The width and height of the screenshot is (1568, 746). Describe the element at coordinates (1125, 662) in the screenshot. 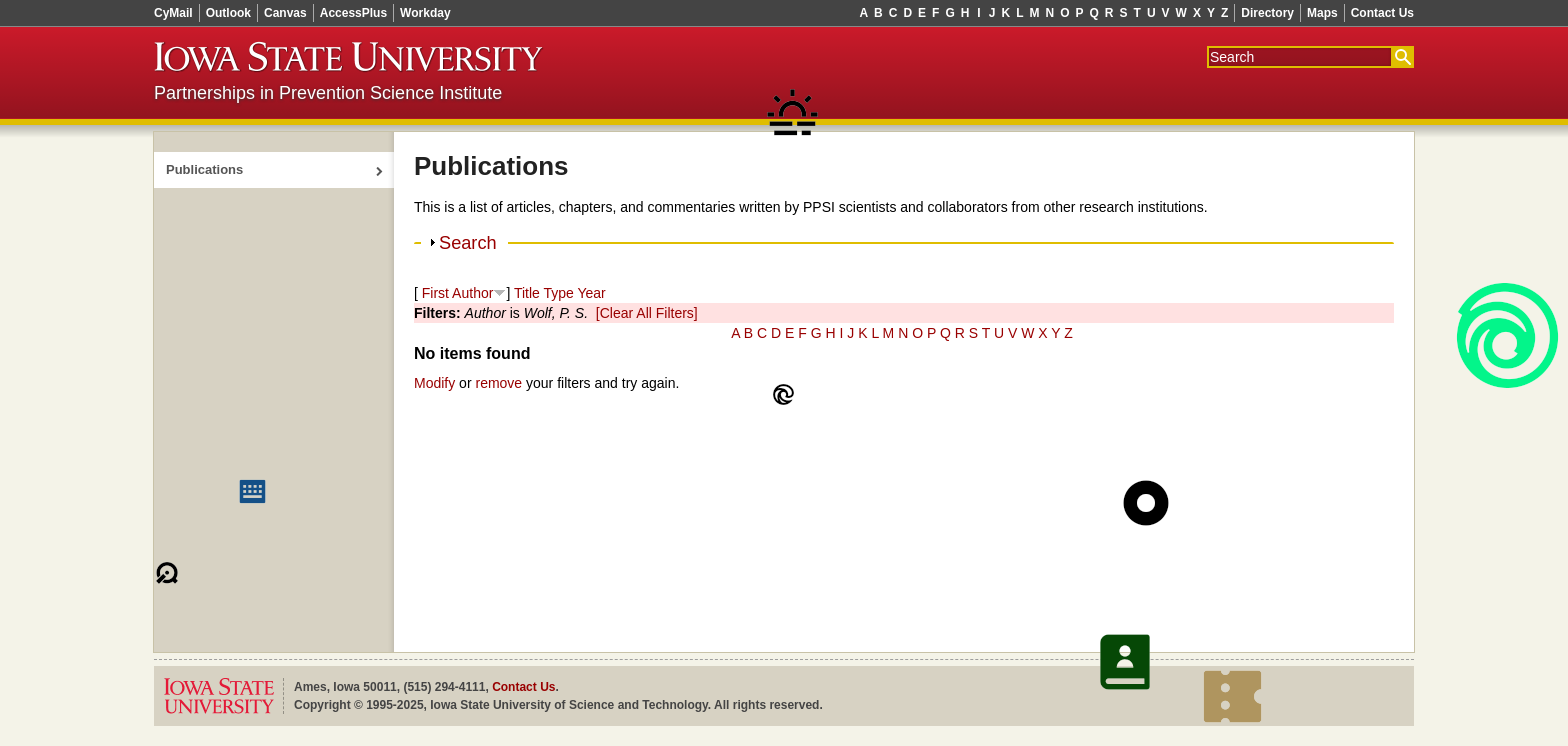

I see `open contacts or address book` at that location.